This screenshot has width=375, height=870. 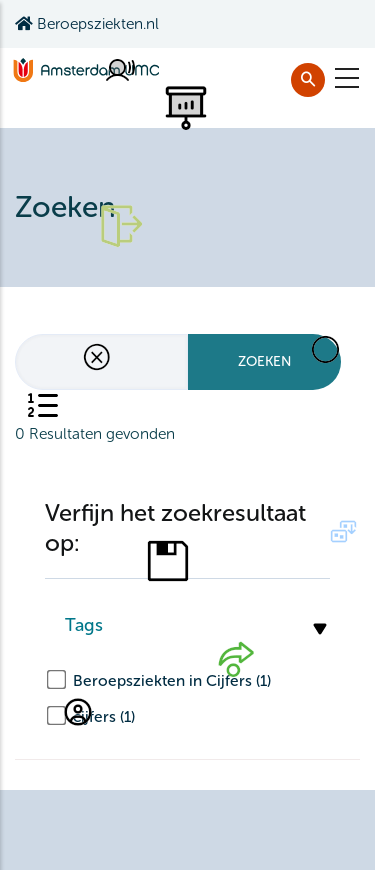 What do you see at coordinates (120, 70) in the screenshot?
I see `user is speaking or broadcasting audio` at bounding box center [120, 70].